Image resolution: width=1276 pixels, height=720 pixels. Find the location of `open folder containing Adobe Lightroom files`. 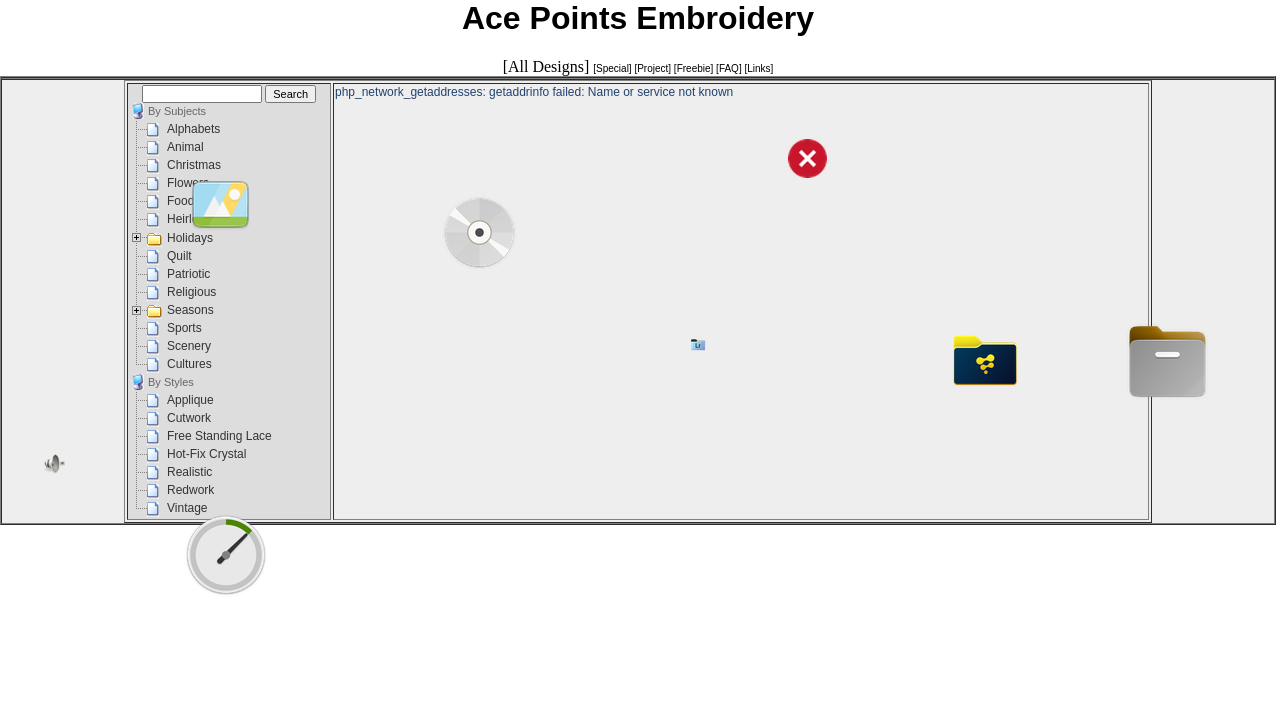

open folder containing Adobe Lightroom files is located at coordinates (698, 345).